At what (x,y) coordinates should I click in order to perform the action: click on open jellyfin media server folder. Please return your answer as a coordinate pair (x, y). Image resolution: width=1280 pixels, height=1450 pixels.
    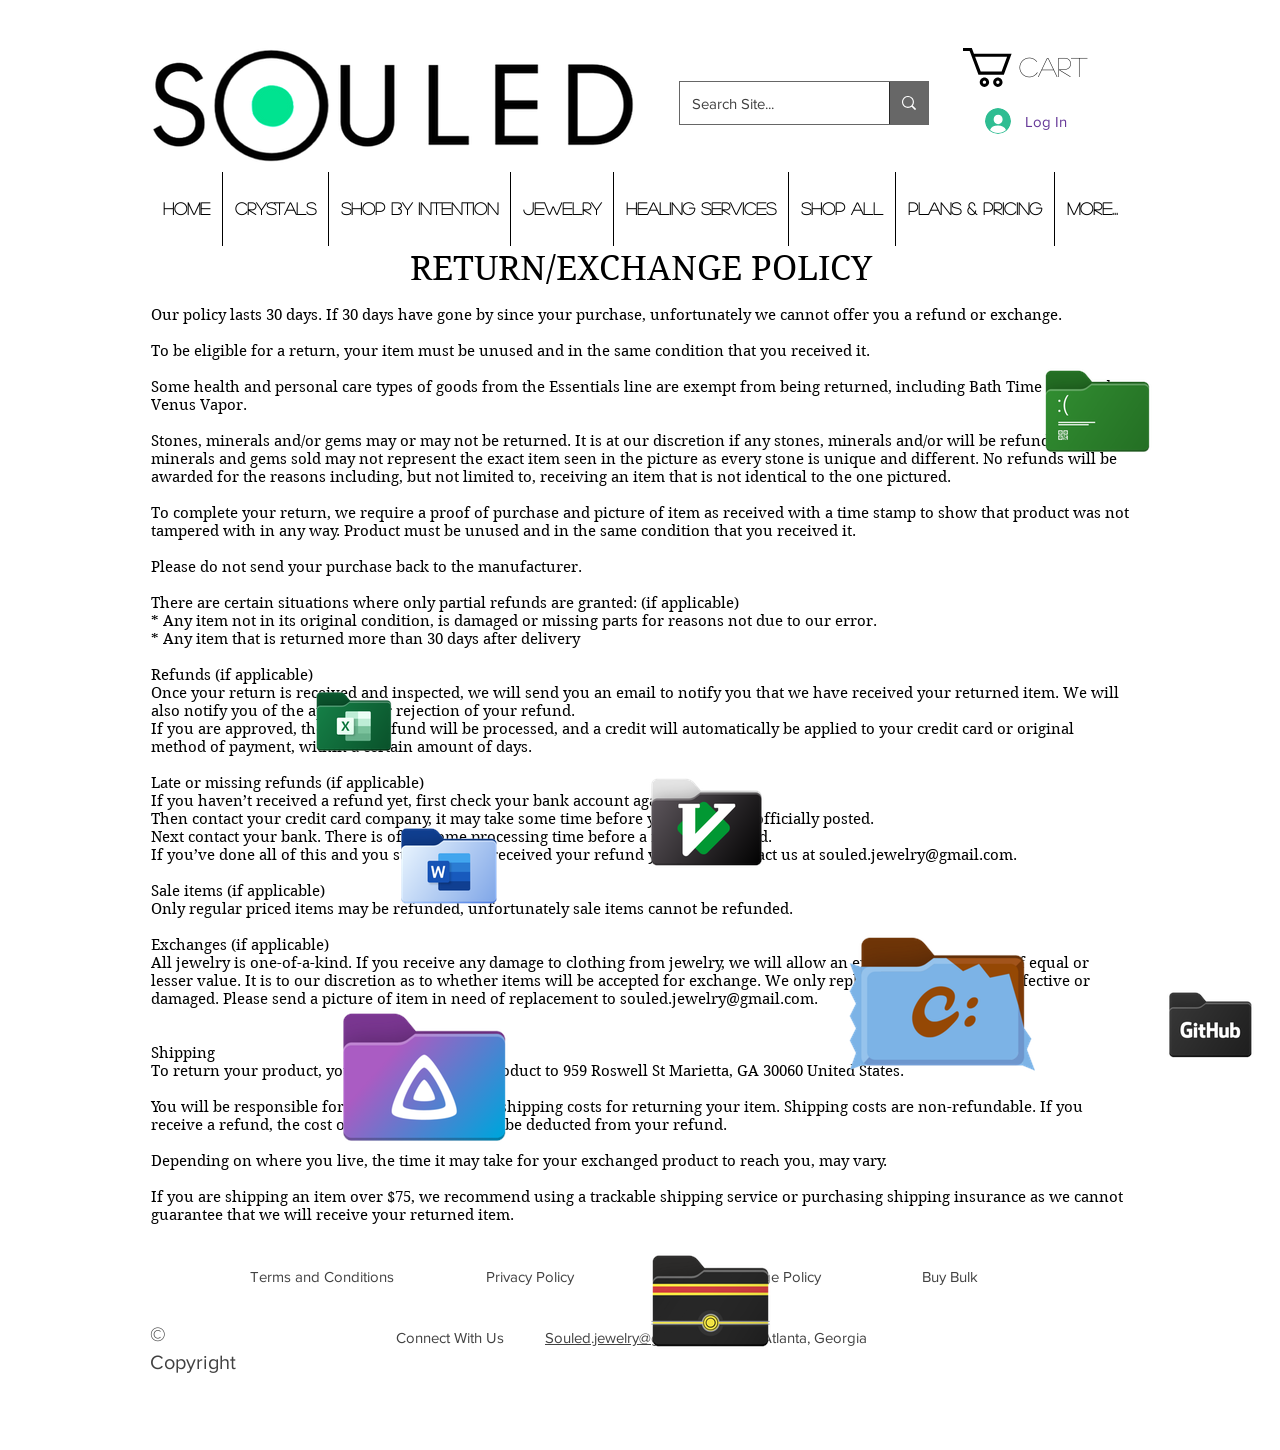
    Looking at the image, I should click on (423, 1081).